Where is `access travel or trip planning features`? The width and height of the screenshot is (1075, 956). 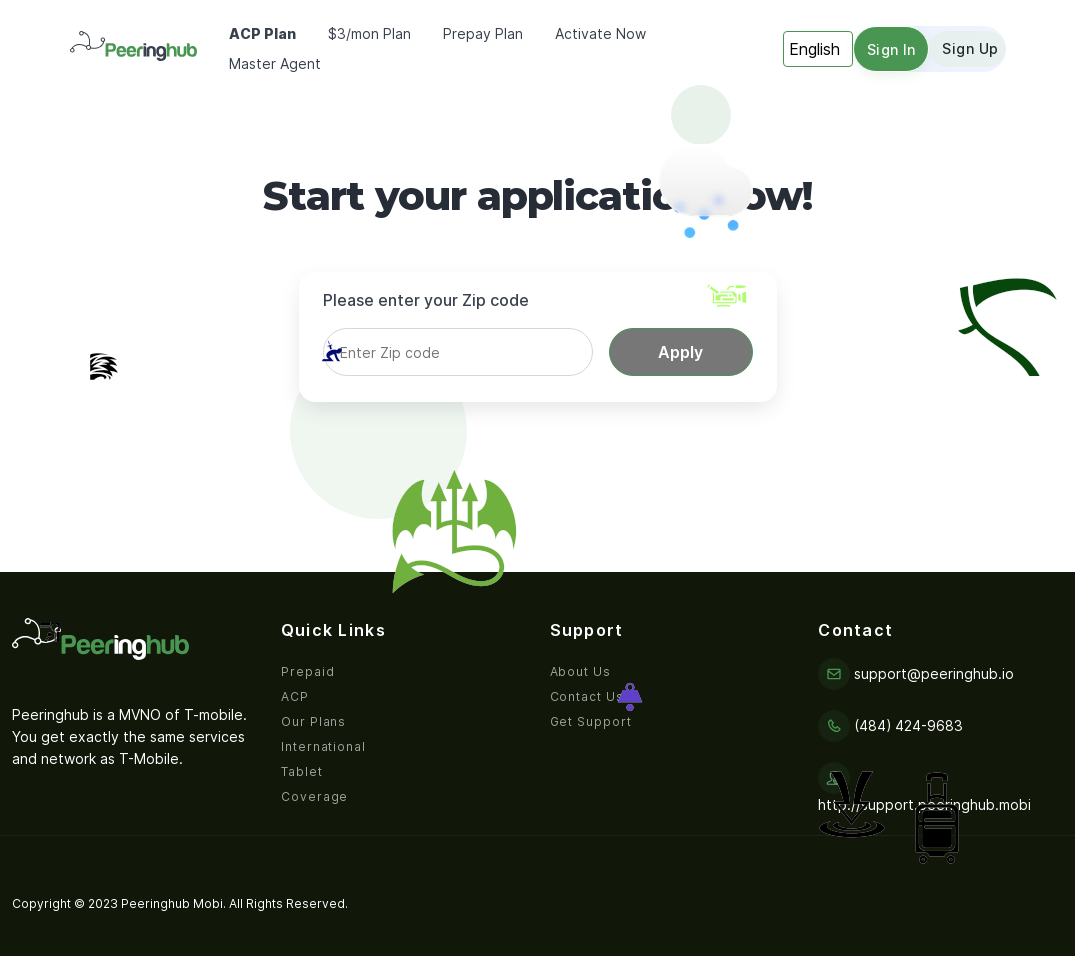 access travel or trip planning features is located at coordinates (937, 818).